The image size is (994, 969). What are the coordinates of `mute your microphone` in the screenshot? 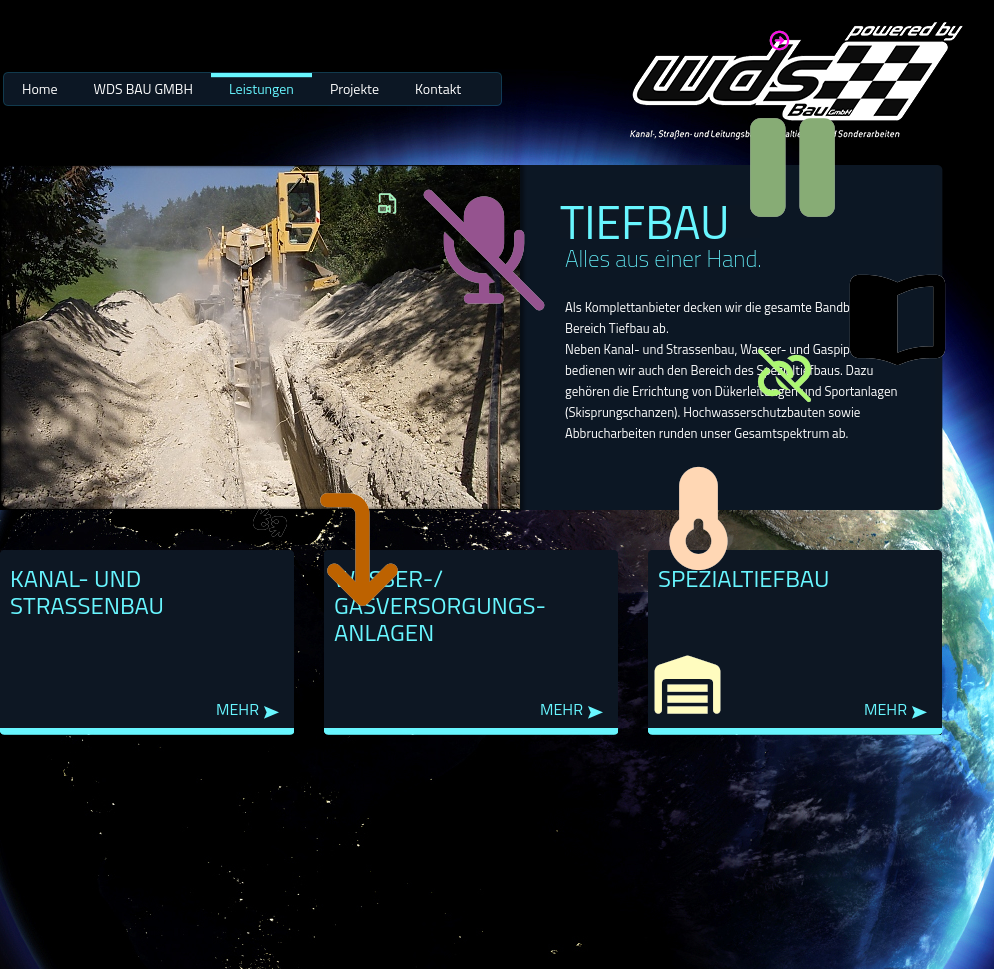 It's located at (484, 250).